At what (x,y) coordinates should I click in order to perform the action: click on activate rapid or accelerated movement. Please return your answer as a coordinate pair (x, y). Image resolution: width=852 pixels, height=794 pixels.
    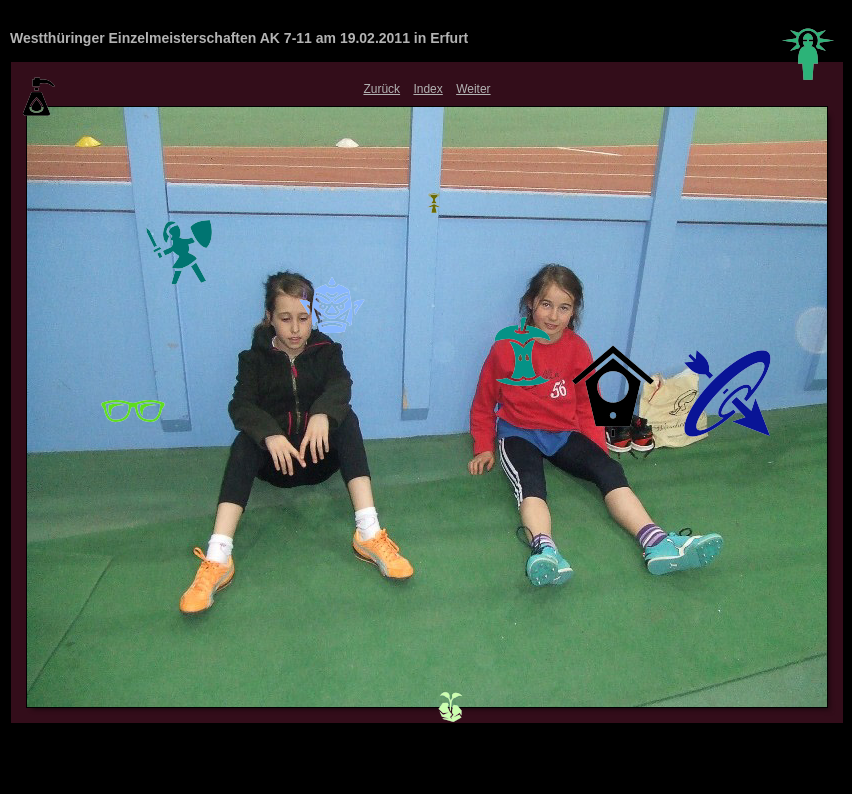
    Looking at the image, I should click on (727, 393).